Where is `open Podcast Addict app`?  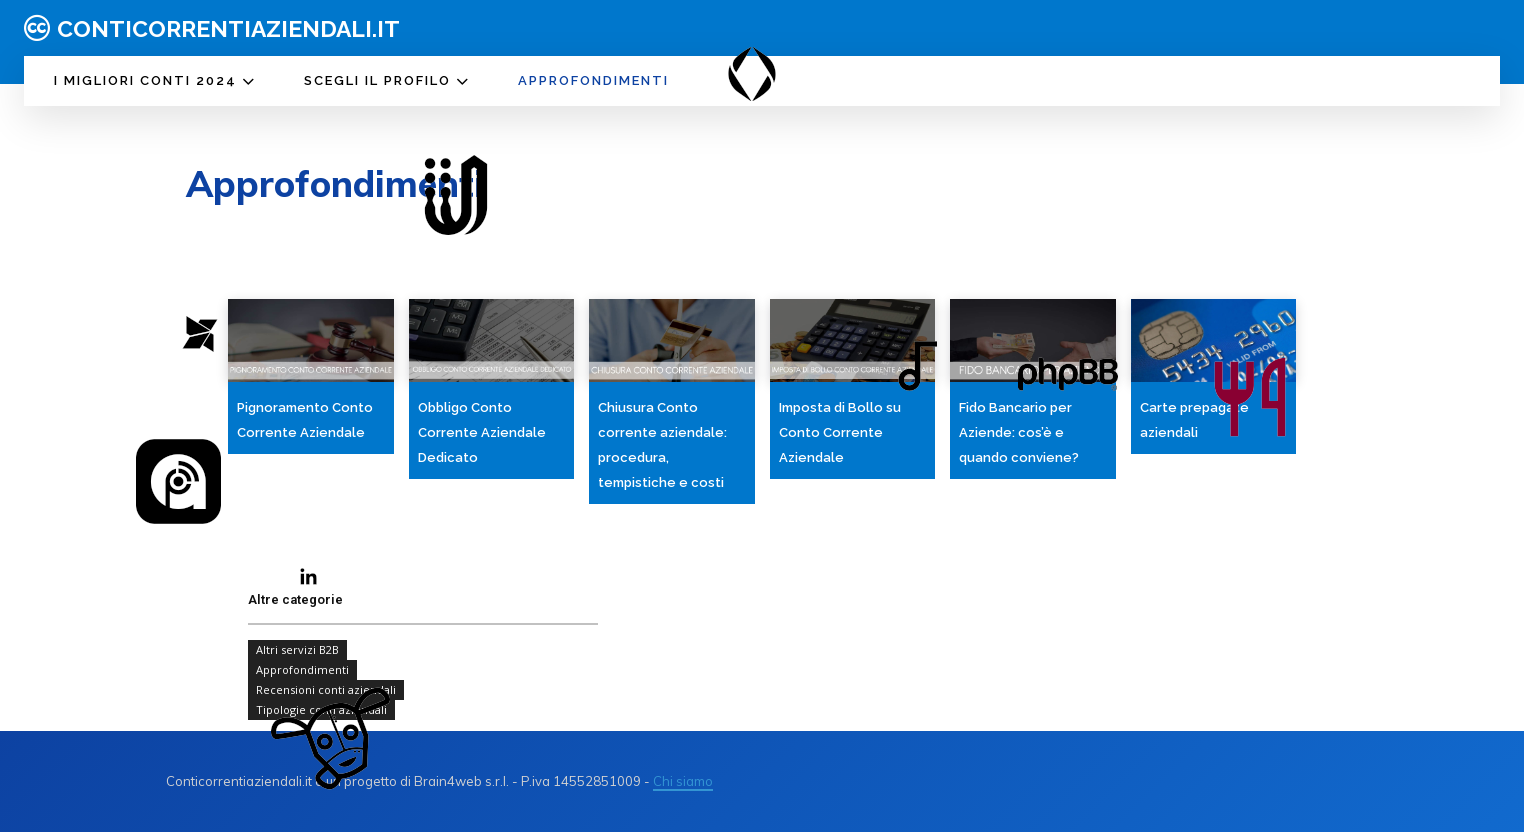 open Podcast Addict app is located at coordinates (178, 481).